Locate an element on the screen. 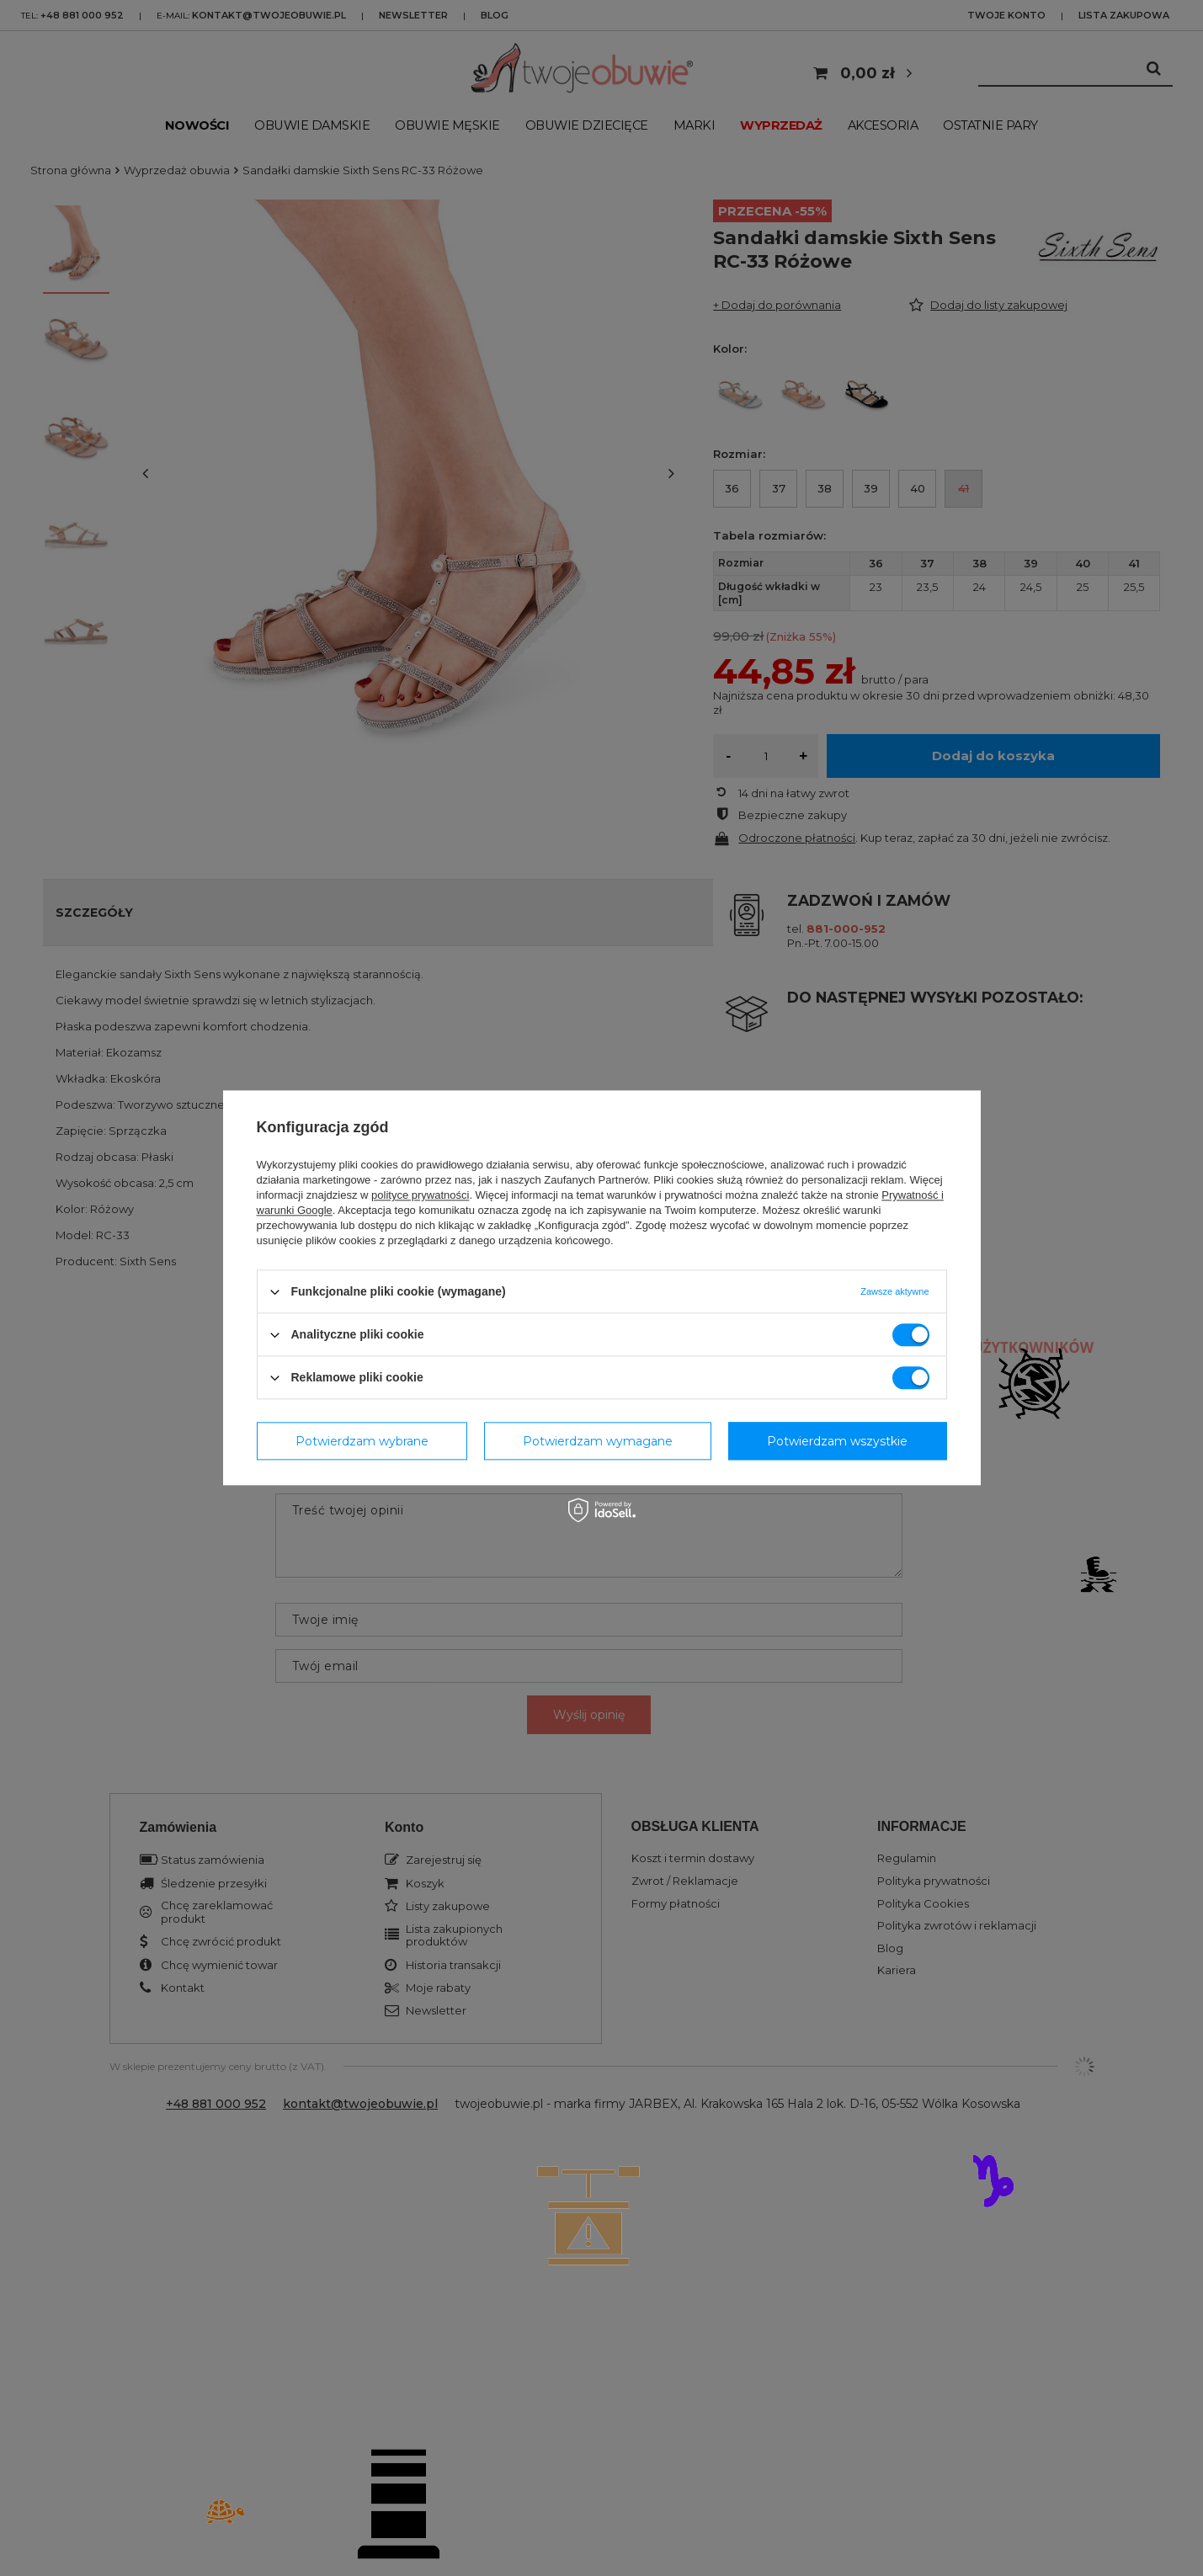 This screenshot has height=2576, width=1203. trigger an explosive or demolition action in-game is located at coordinates (588, 2214).